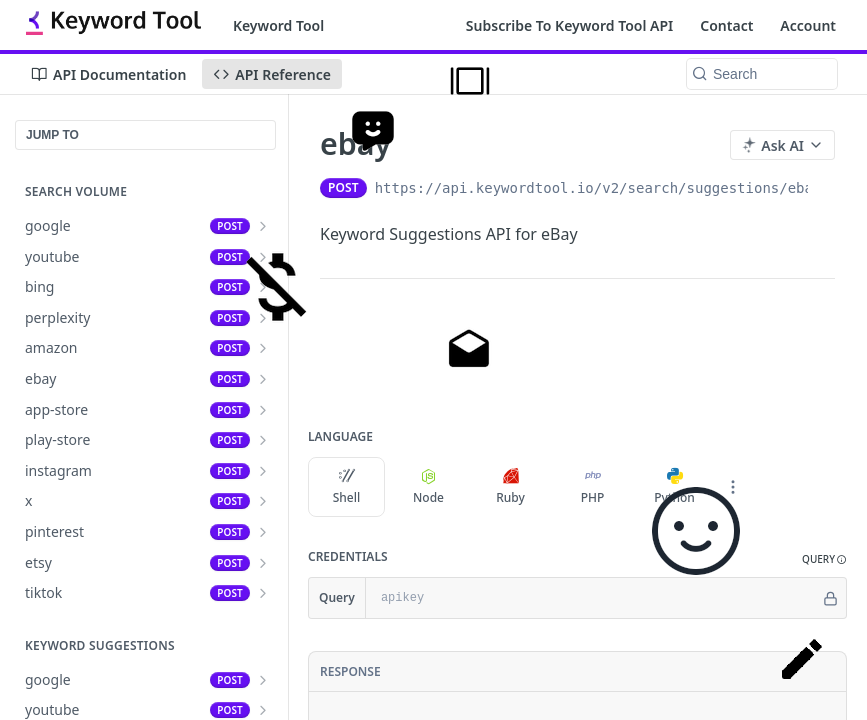 The image size is (867, 720). Describe the element at coordinates (469, 351) in the screenshot. I see `view your draft messages` at that location.